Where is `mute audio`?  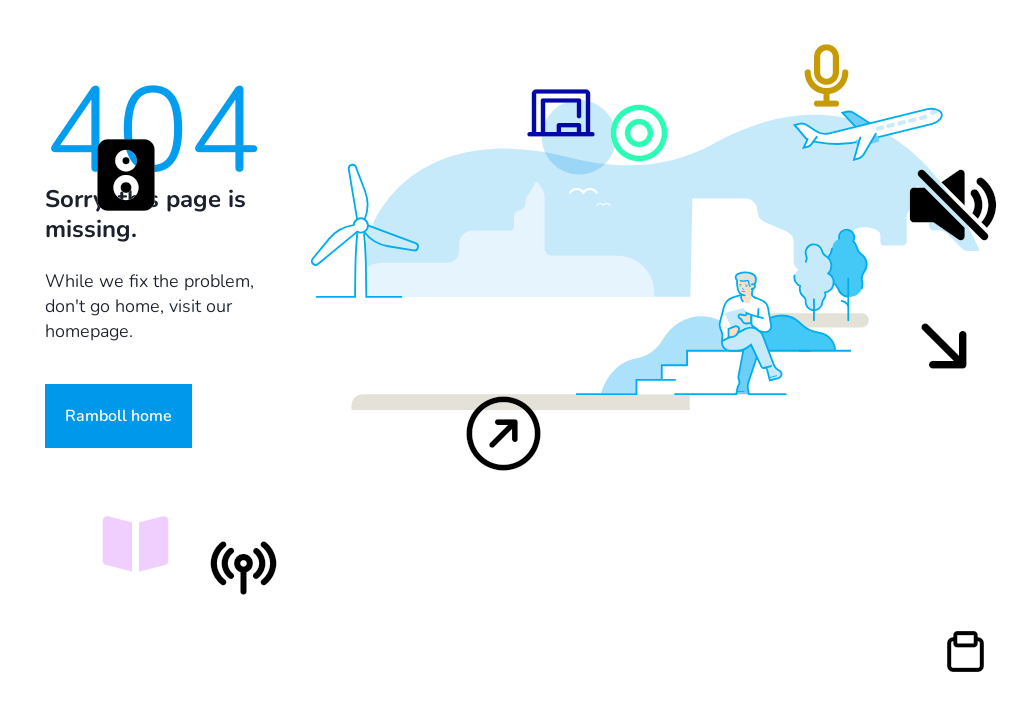 mute audio is located at coordinates (953, 205).